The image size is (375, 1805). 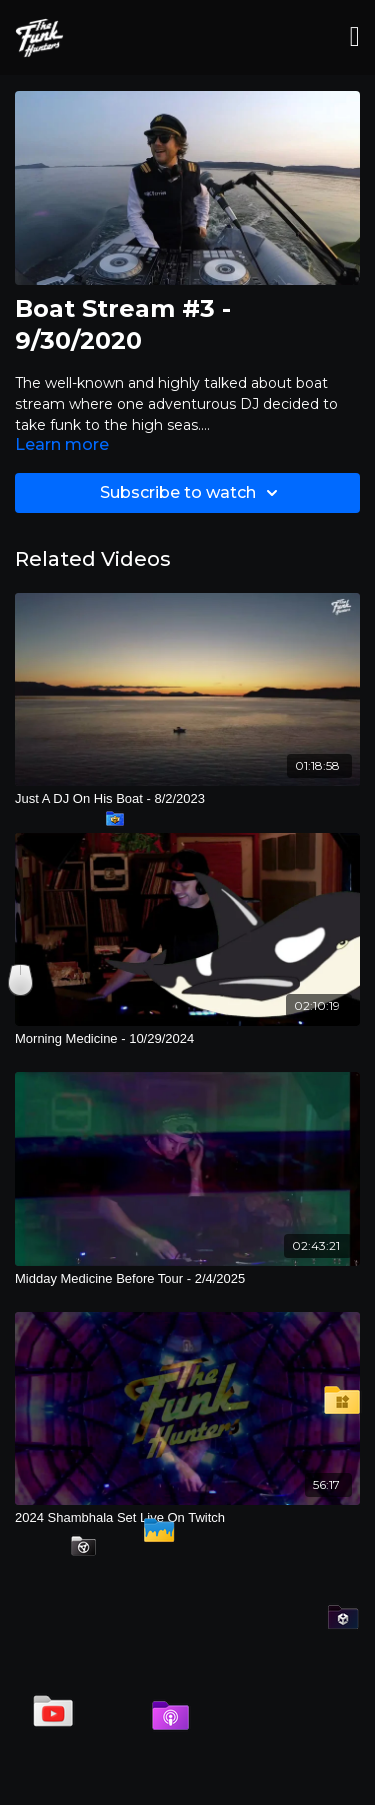 I want to click on open the apps folder, so click(x=342, y=1401).